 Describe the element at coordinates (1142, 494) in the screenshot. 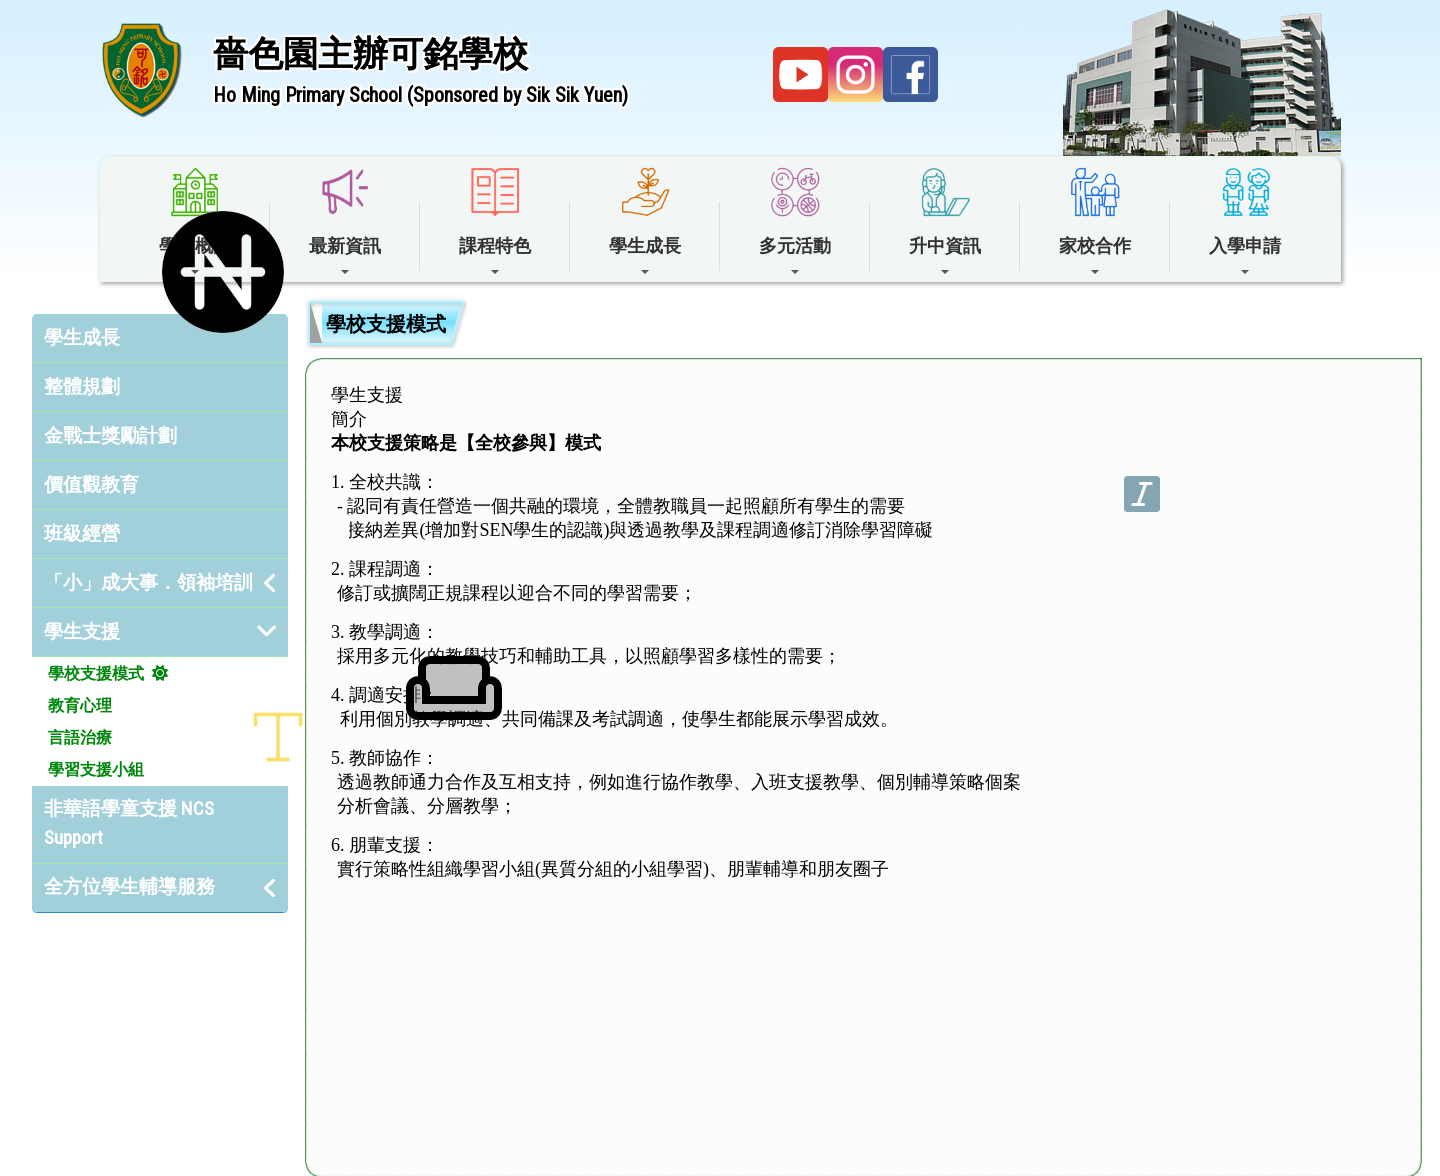

I see `apply italic formatting to selected text` at that location.